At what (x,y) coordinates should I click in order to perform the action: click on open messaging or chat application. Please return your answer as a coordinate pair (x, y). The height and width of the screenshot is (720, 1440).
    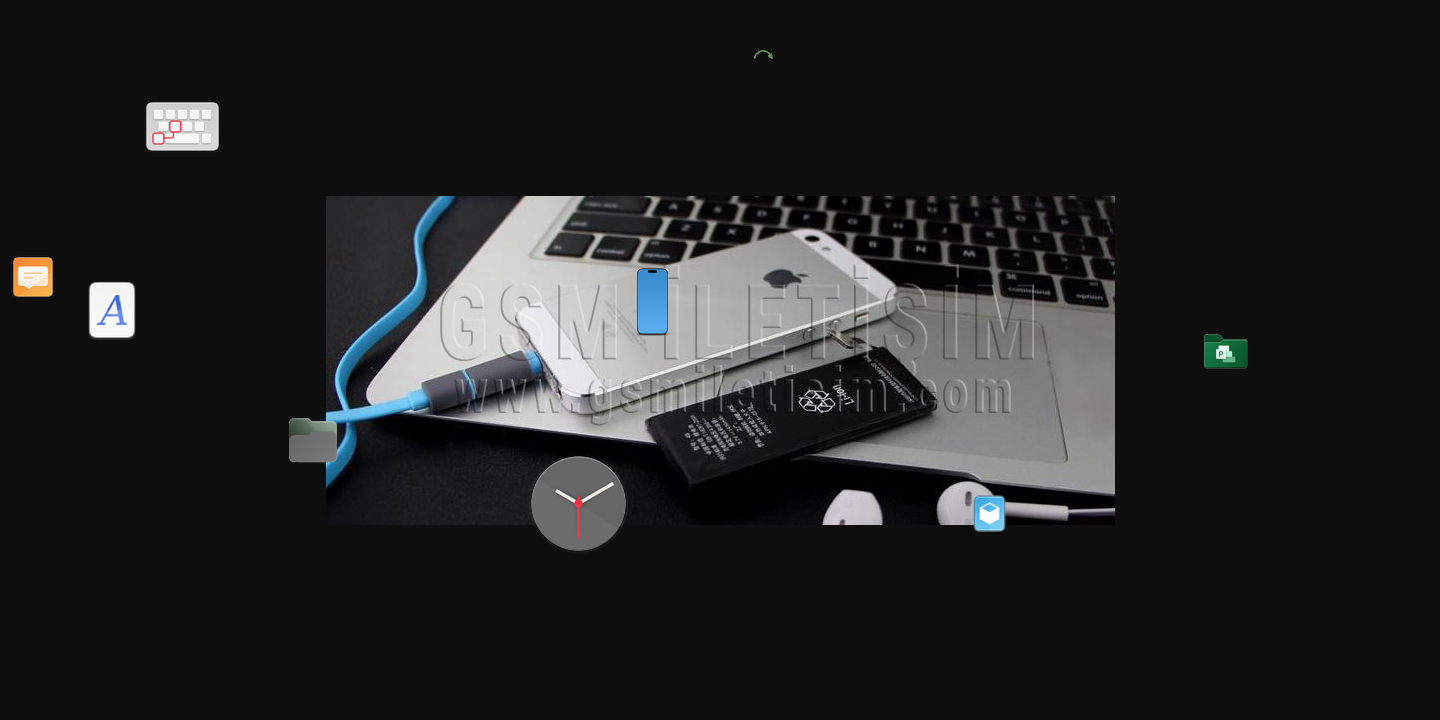
    Looking at the image, I should click on (33, 277).